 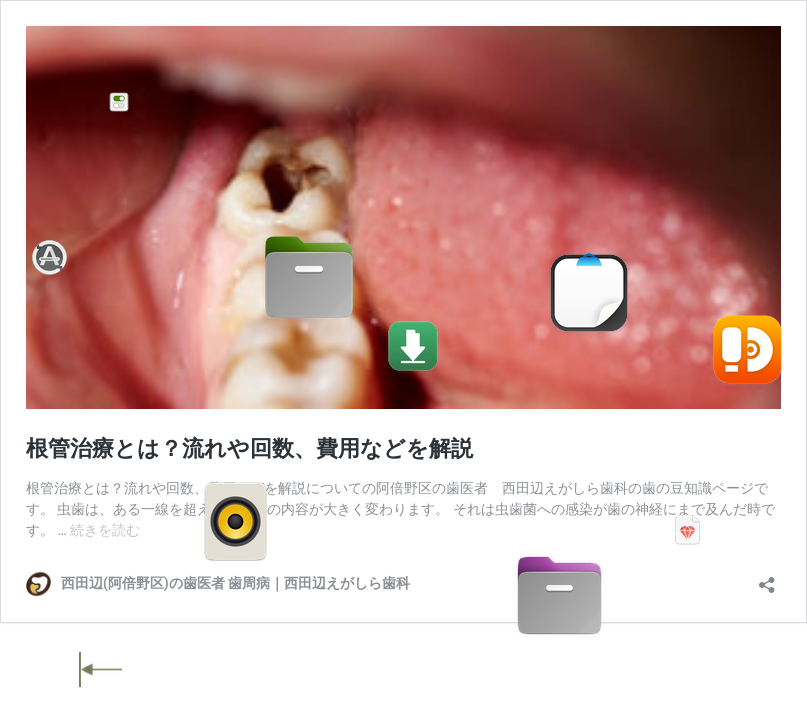 What do you see at coordinates (100, 669) in the screenshot?
I see `go to the first item in a list or sequence` at bounding box center [100, 669].